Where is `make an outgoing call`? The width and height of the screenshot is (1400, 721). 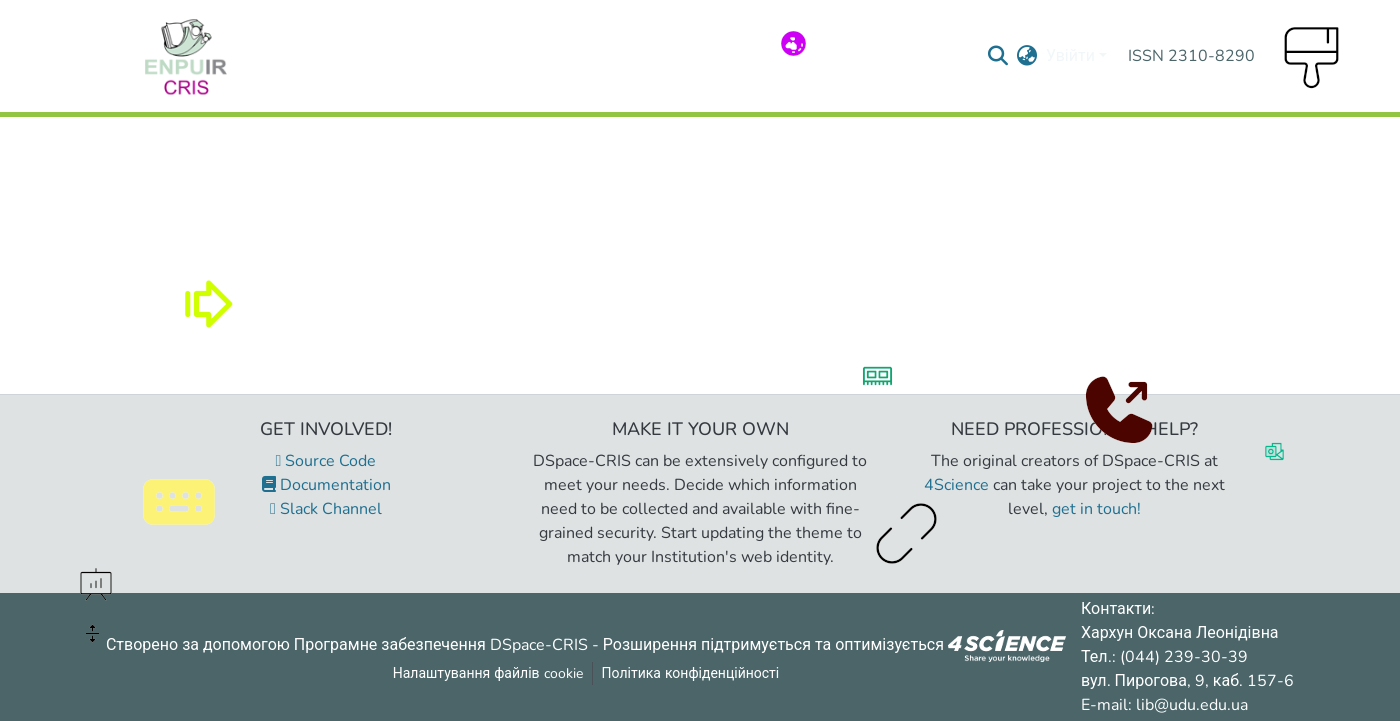 make an outgoing call is located at coordinates (1120, 408).